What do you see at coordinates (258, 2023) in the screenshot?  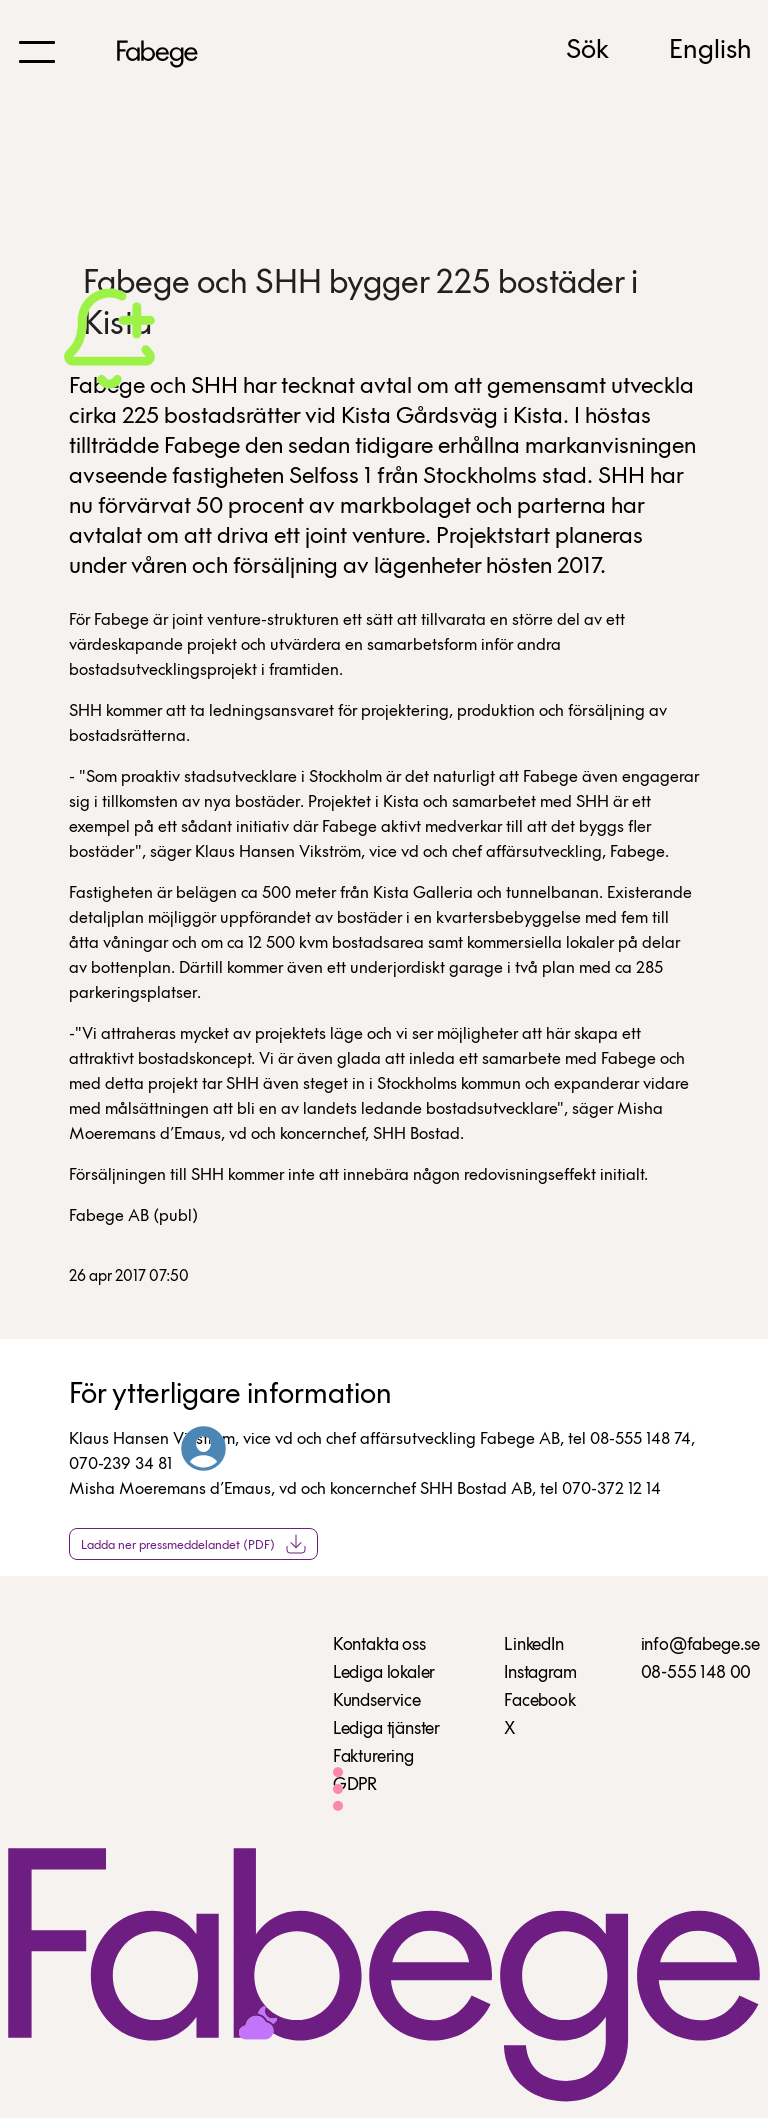 I see `indicates nighttime cloudy weather conditions` at bounding box center [258, 2023].